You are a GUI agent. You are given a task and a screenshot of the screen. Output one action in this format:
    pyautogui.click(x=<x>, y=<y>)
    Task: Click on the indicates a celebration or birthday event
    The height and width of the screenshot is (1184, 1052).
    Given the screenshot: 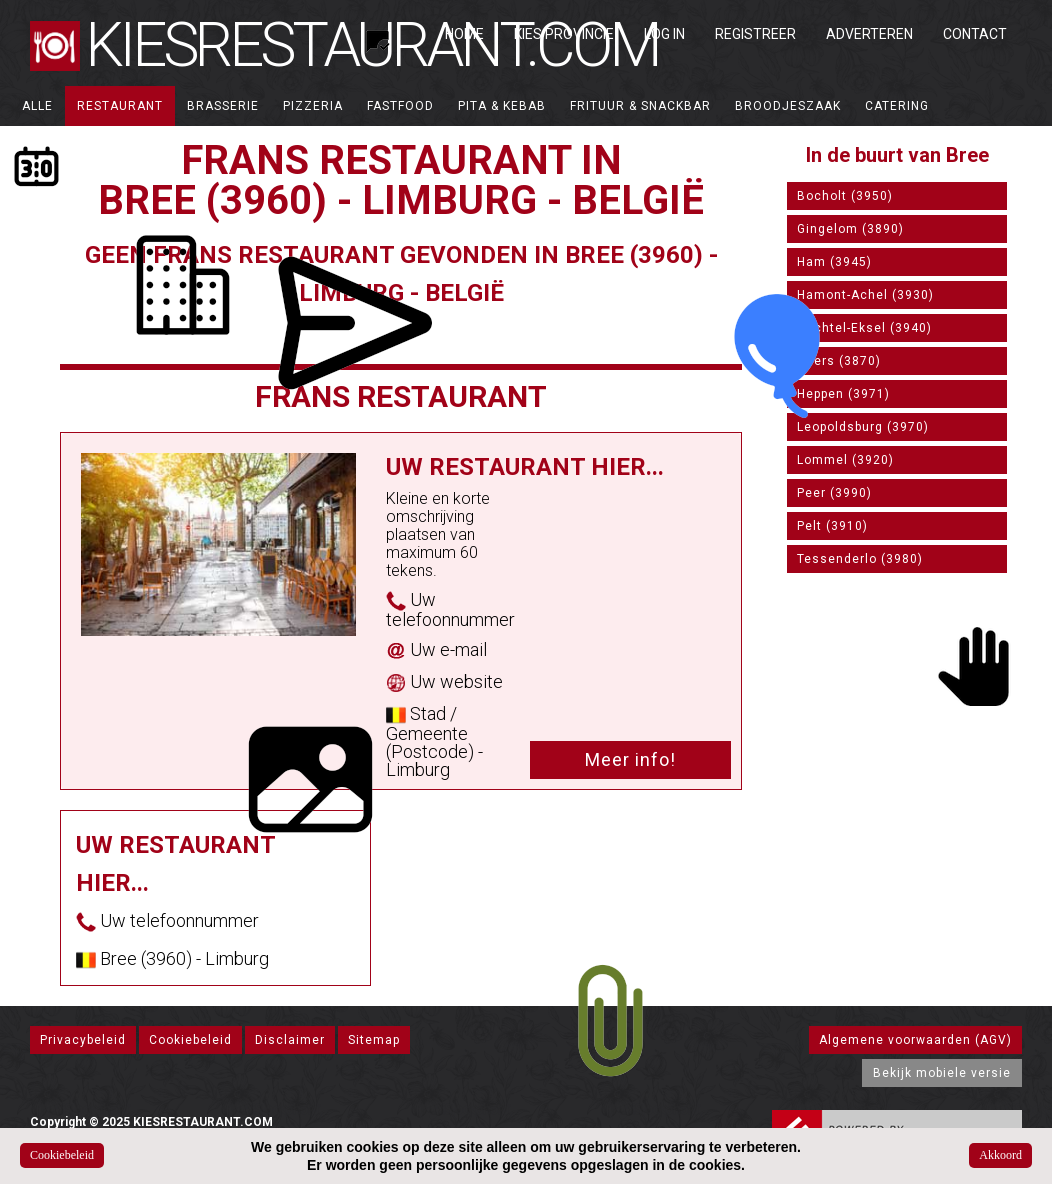 What is the action you would take?
    pyautogui.click(x=777, y=356)
    